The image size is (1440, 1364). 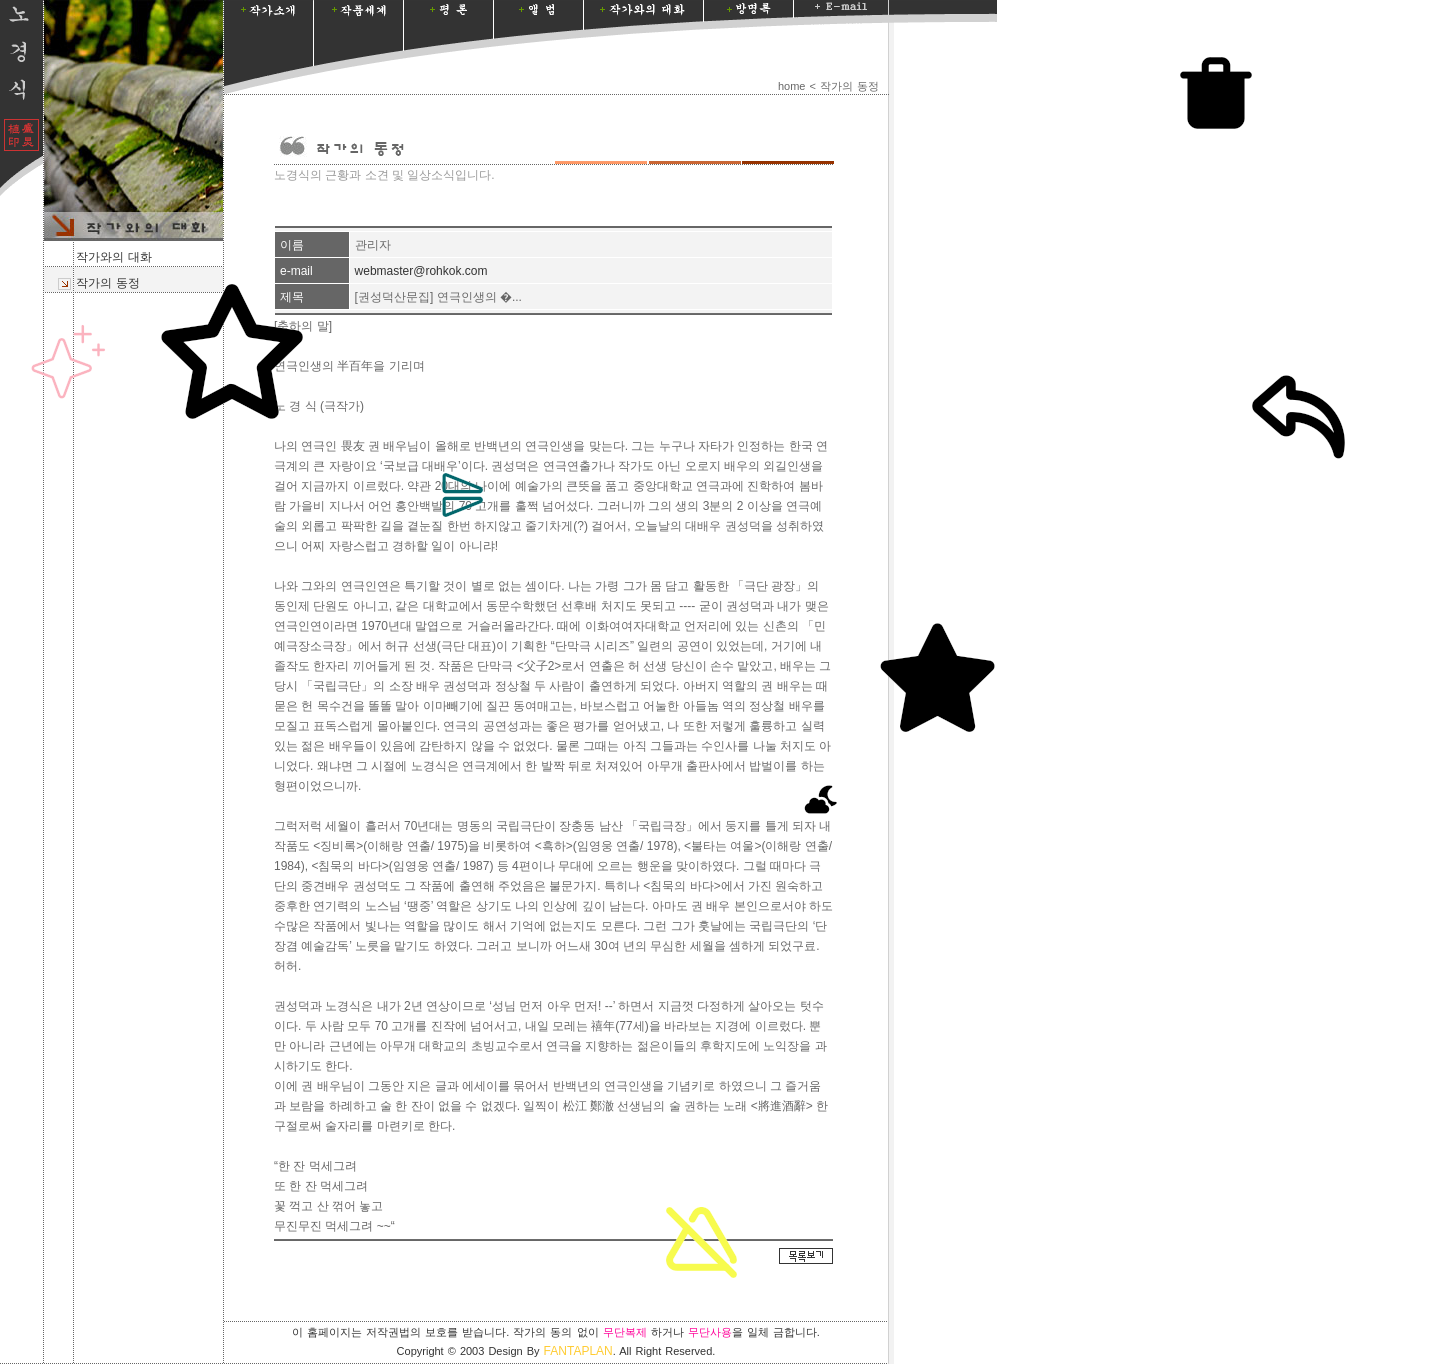 I want to click on flip image or content vertically, so click(x=461, y=495).